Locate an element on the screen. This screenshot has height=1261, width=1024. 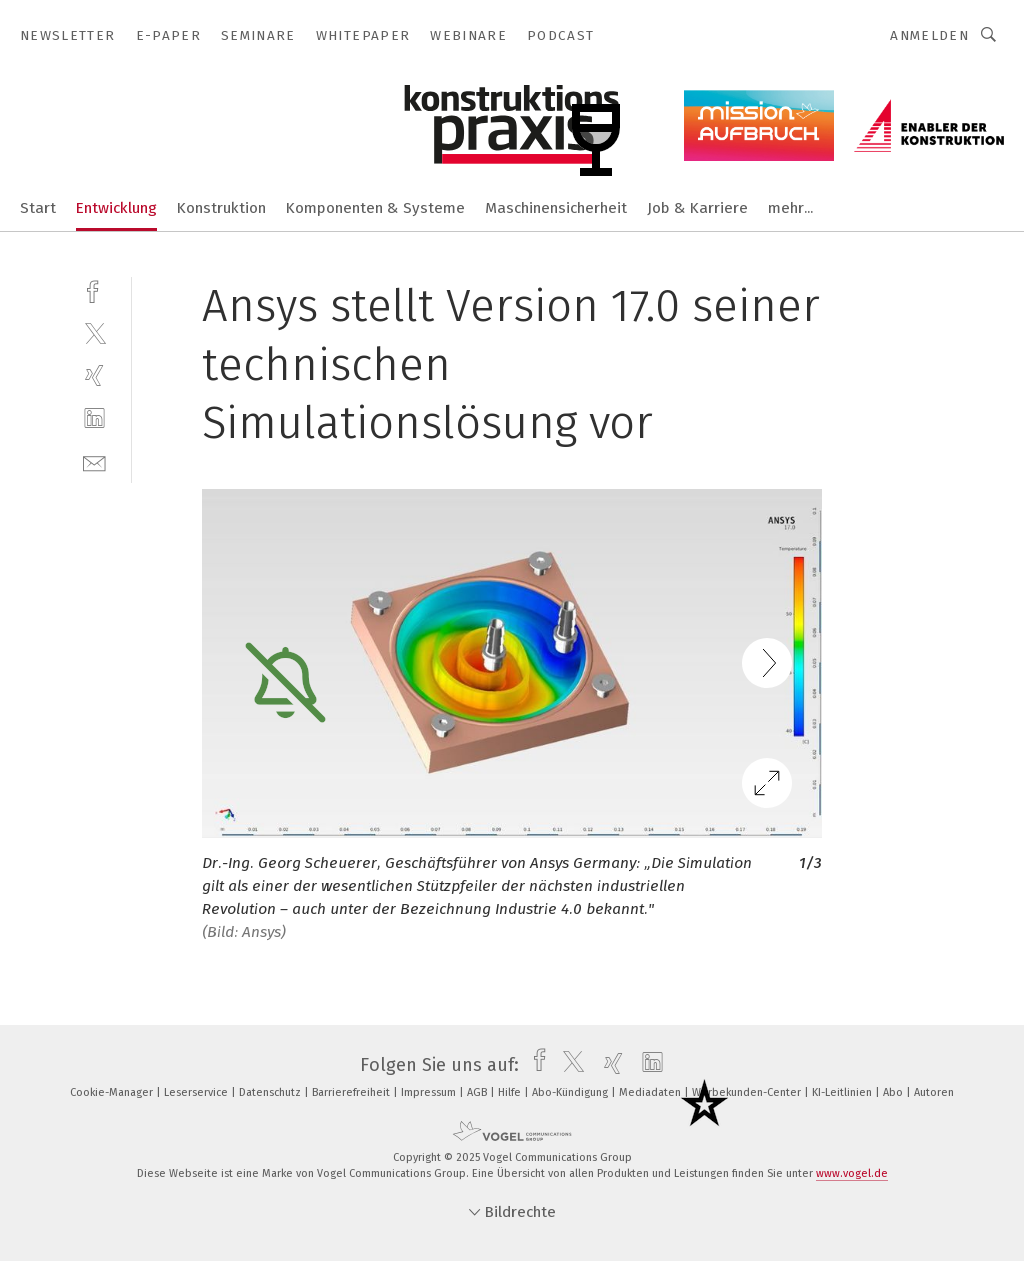
find nearby wine bars or restaurants is located at coordinates (596, 140).